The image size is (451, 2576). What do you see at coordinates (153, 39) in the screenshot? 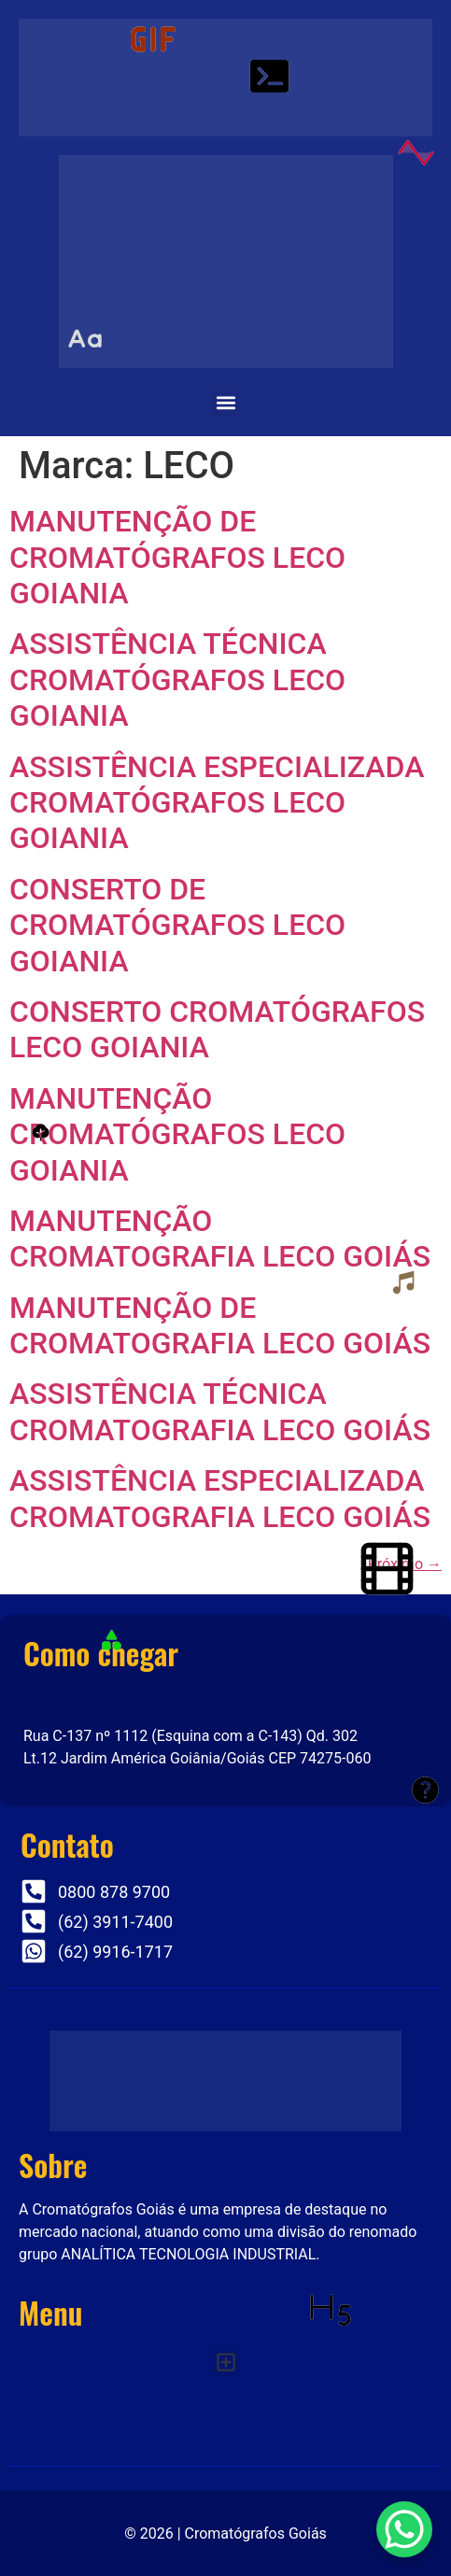
I see `insert a gif into your message` at bounding box center [153, 39].